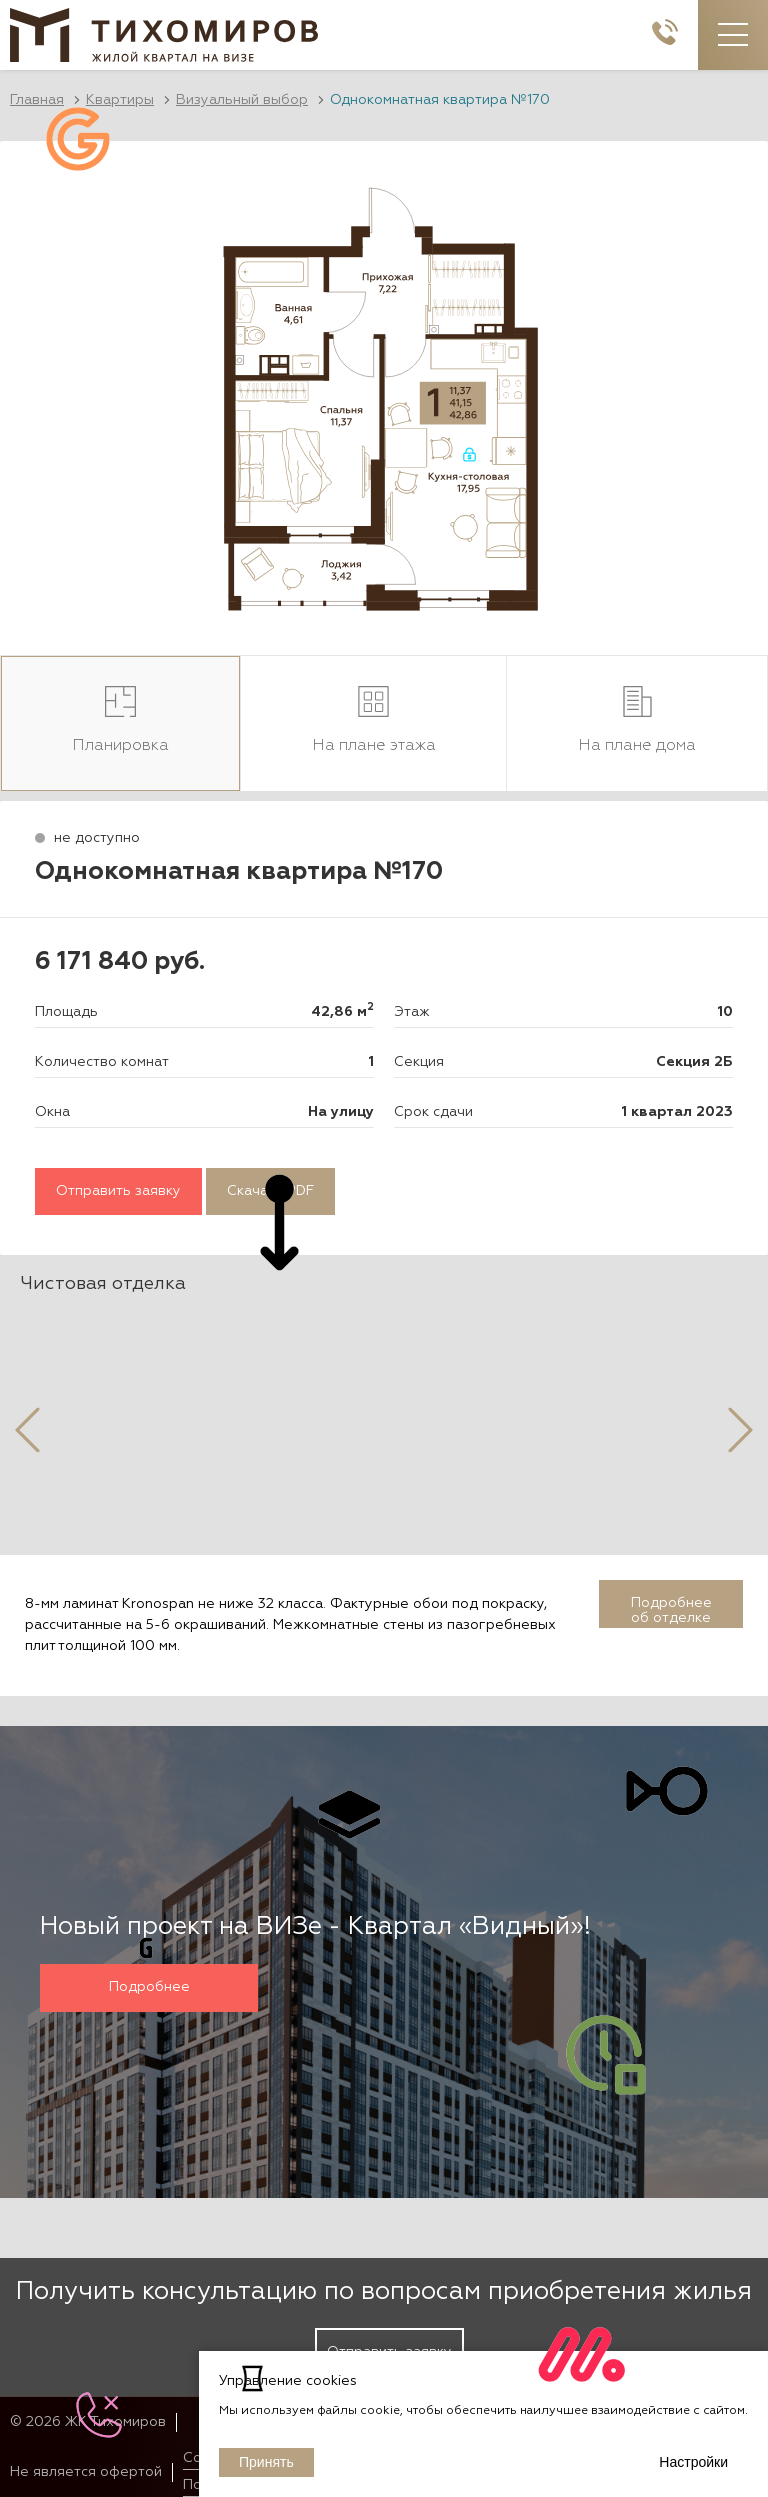  I want to click on stop a running timer, so click(604, 2053).